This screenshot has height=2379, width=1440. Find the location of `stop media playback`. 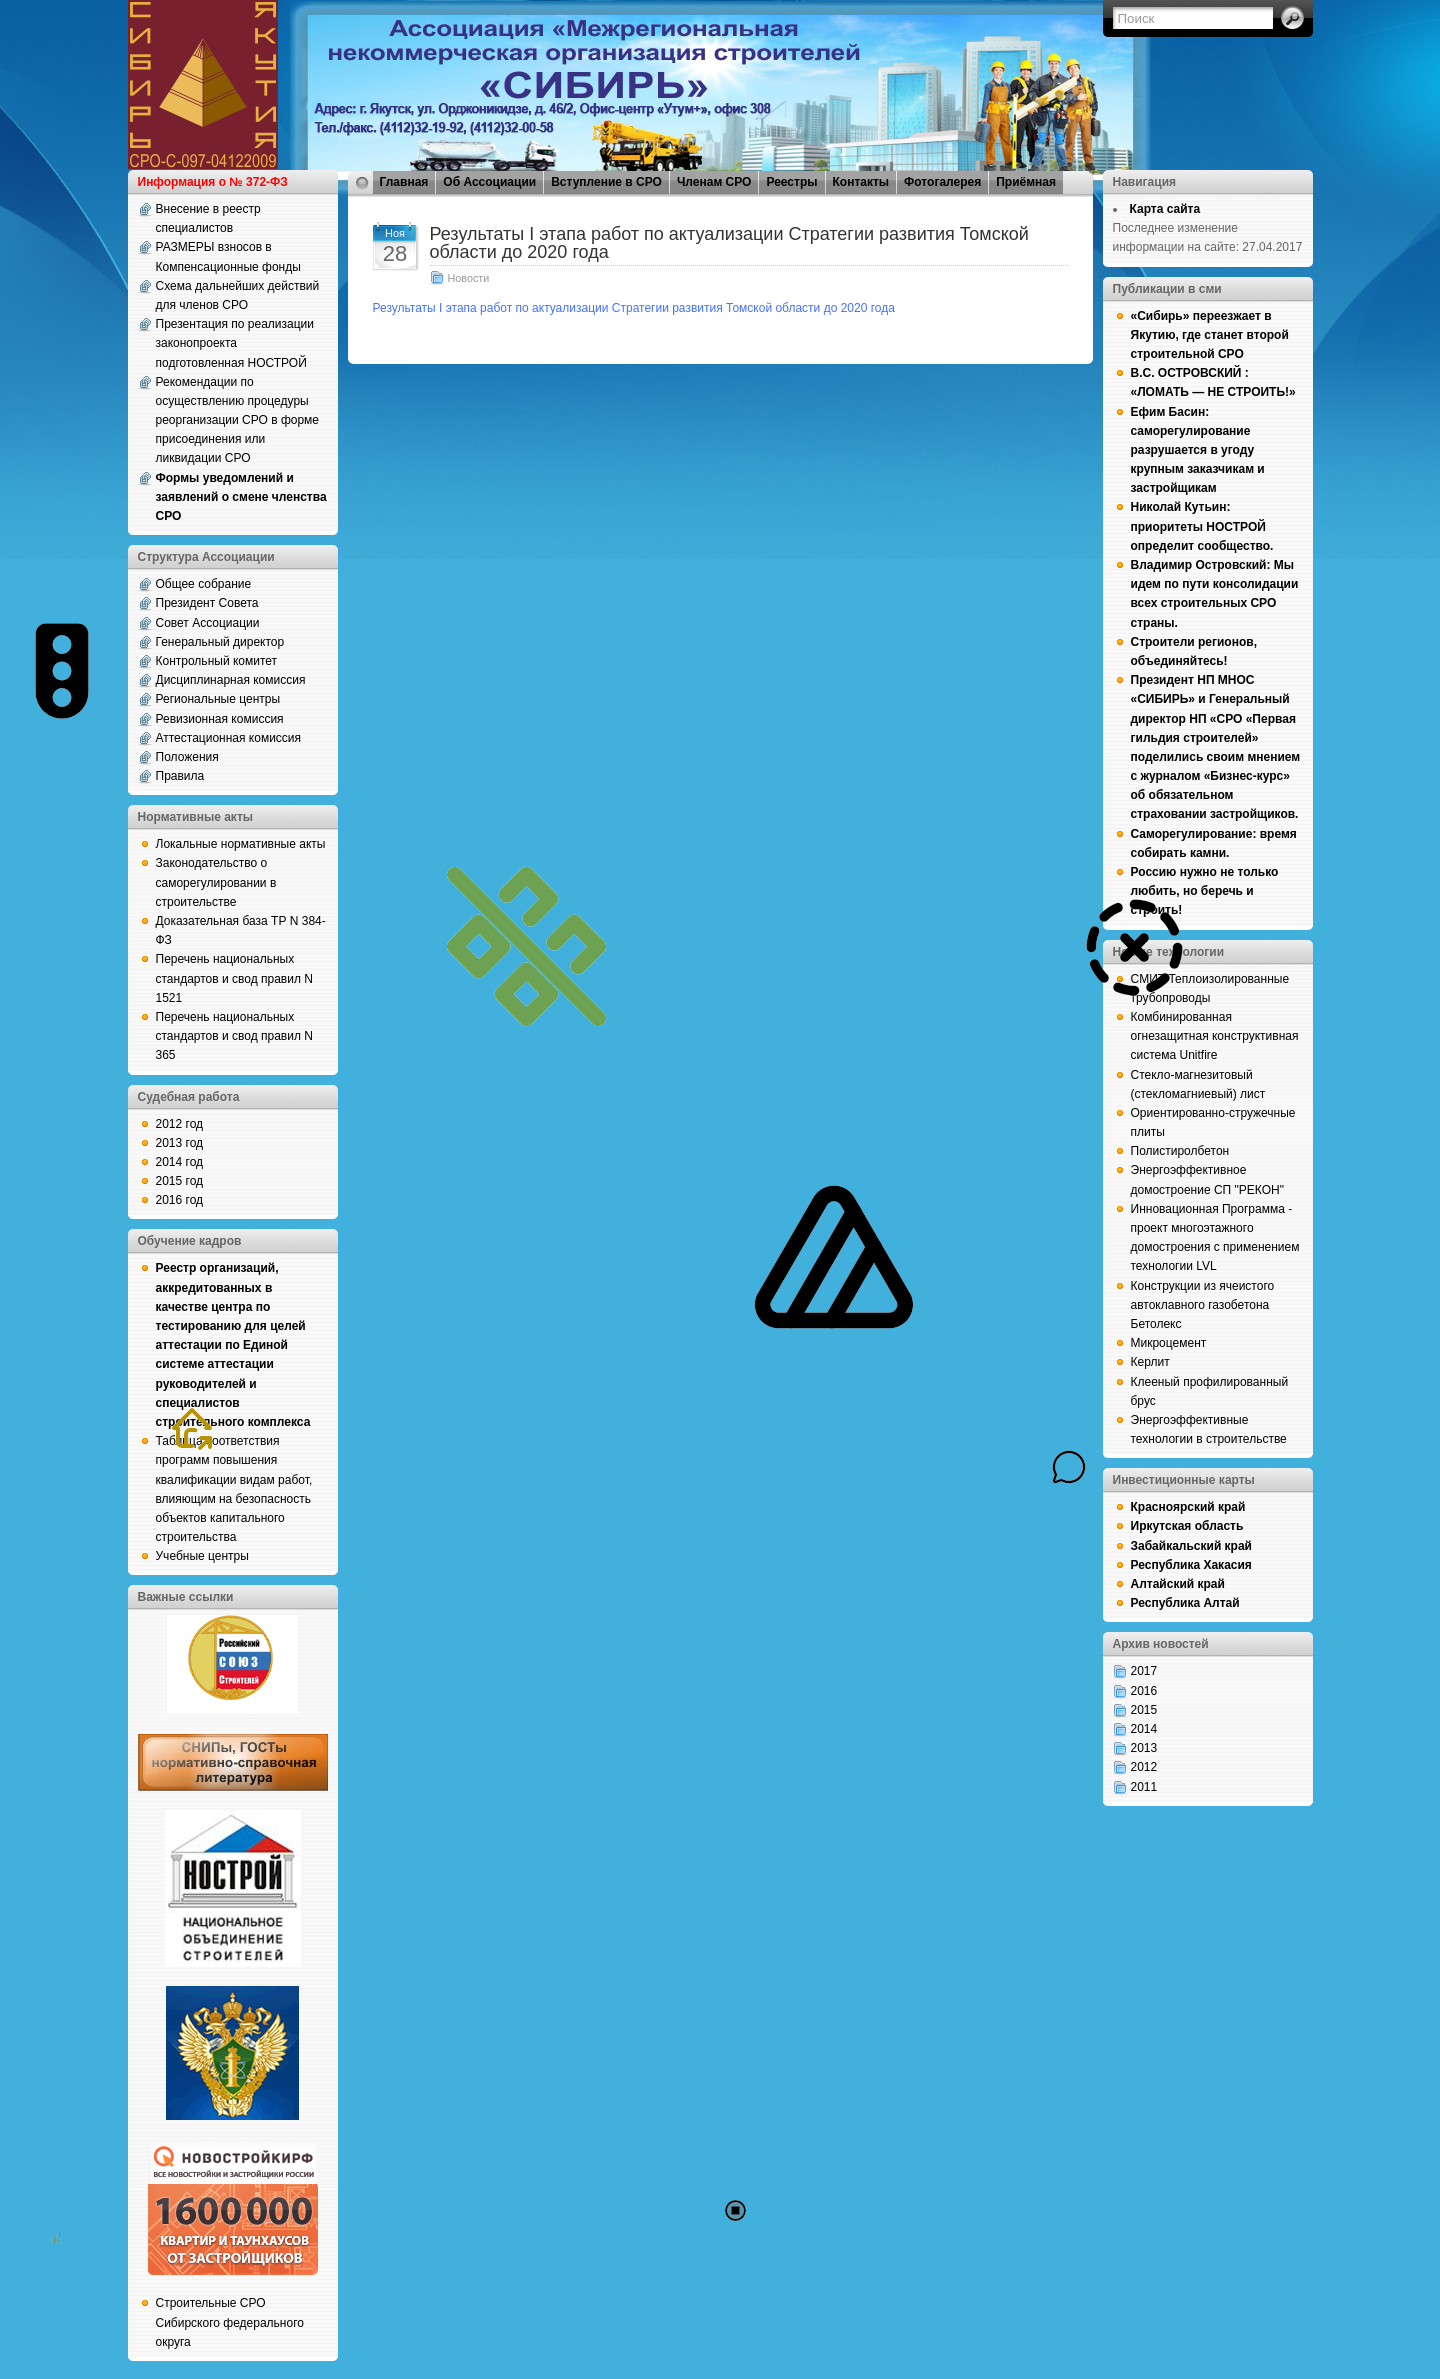

stop media playback is located at coordinates (735, 2210).